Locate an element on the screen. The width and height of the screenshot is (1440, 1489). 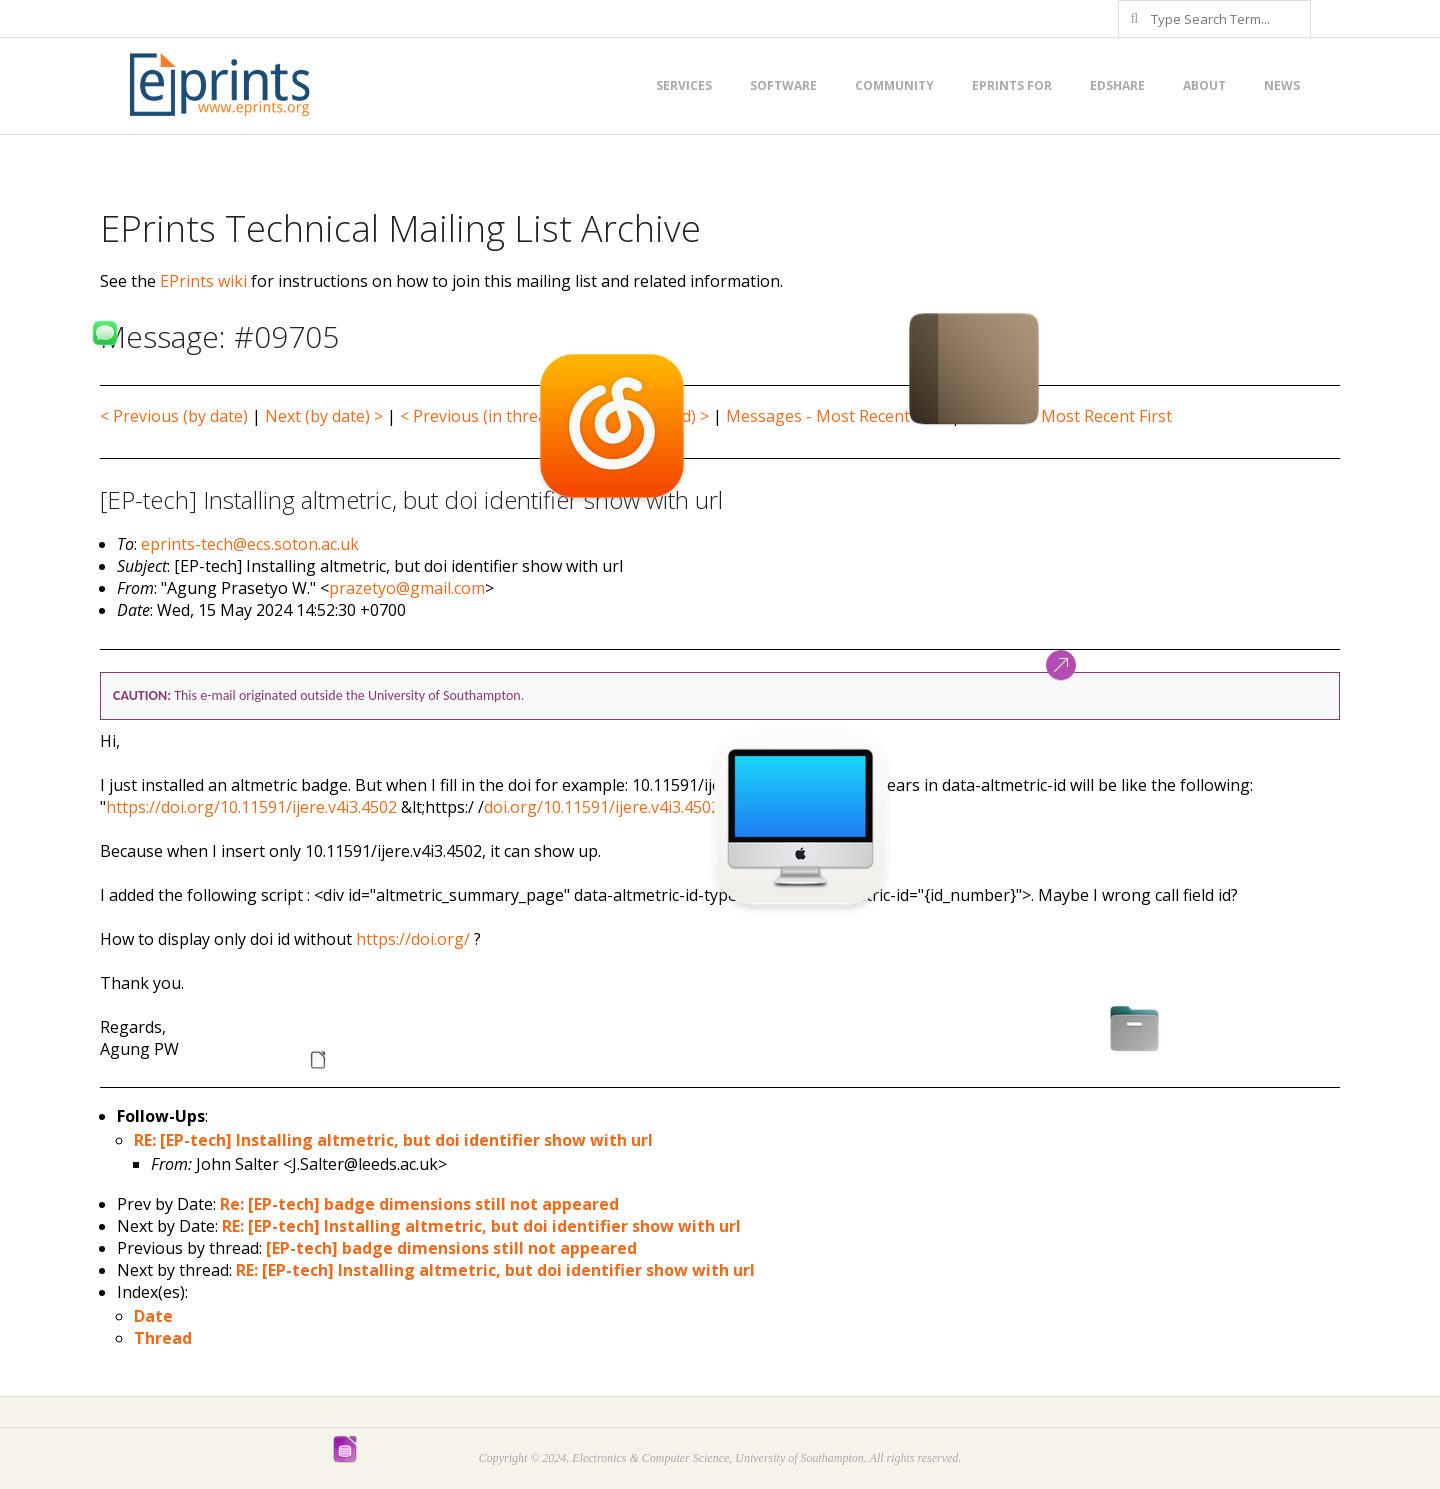
indicates a symbolic link or shortcut to another file is located at coordinates (1061, 665).